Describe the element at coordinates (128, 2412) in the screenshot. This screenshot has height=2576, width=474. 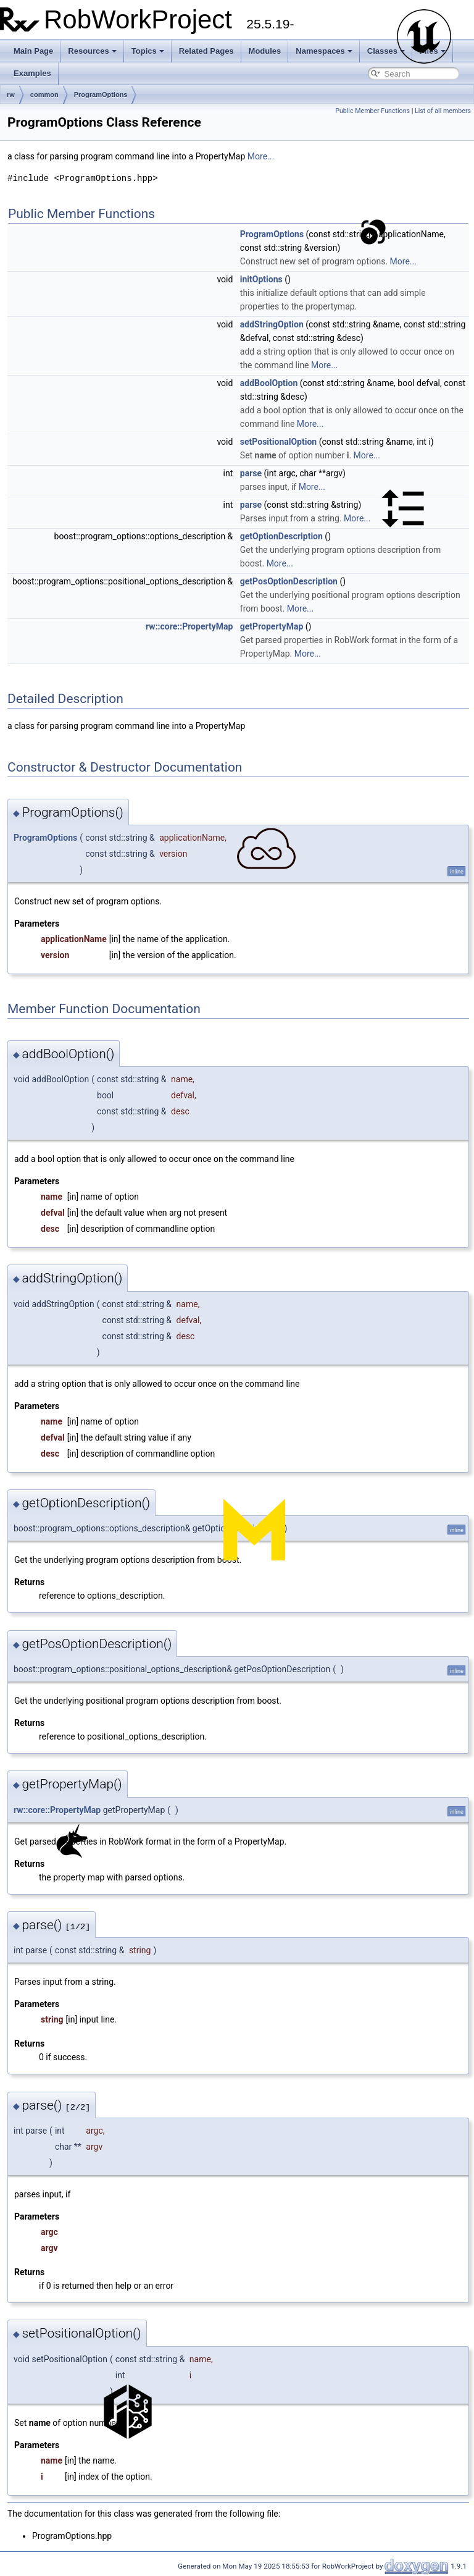
I see `link to MusicBrainz music database` at that location.